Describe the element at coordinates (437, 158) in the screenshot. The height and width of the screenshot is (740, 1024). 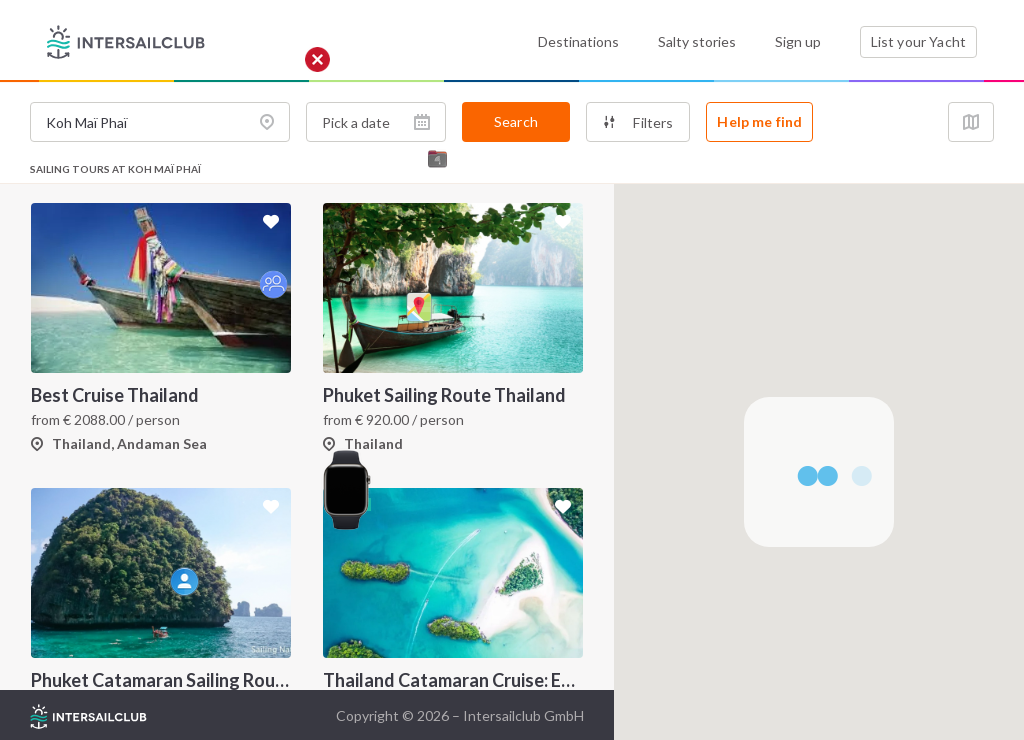
I see `open insync cloud sync folder` at that location.